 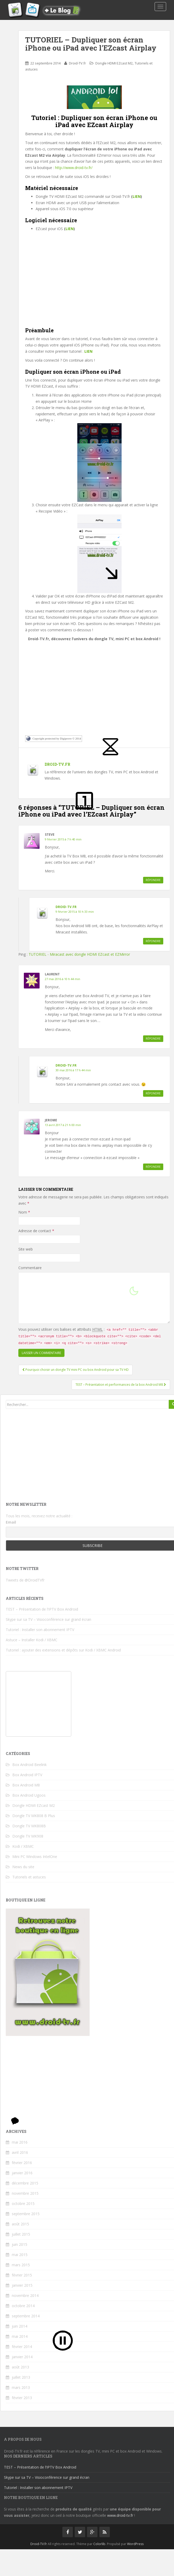 What do you see at coordinates (134, 1291) in the screenshot?
I see `toggle dark mode or night theme` at bounding box center [134, 1291].